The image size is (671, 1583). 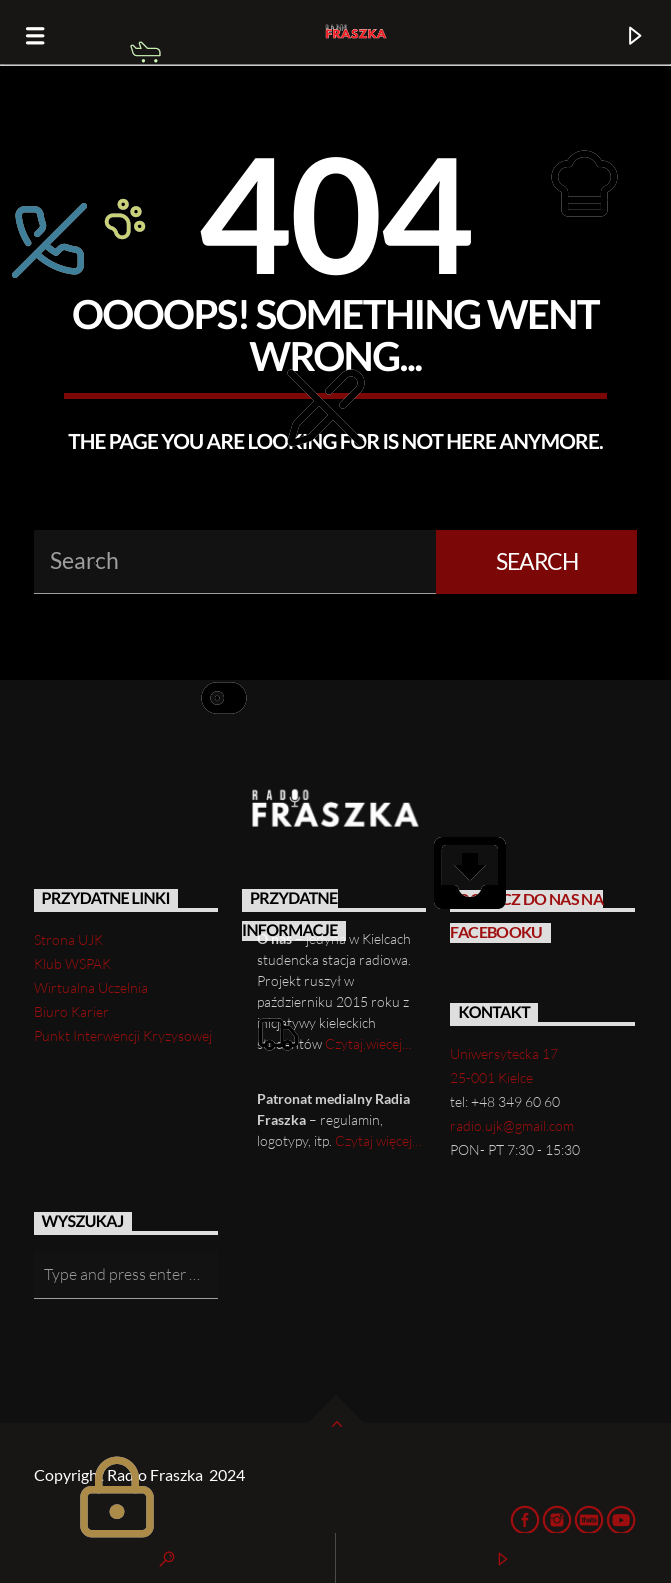 I want to click on indicates a locked or secured item, so click(x=117, y=1497).